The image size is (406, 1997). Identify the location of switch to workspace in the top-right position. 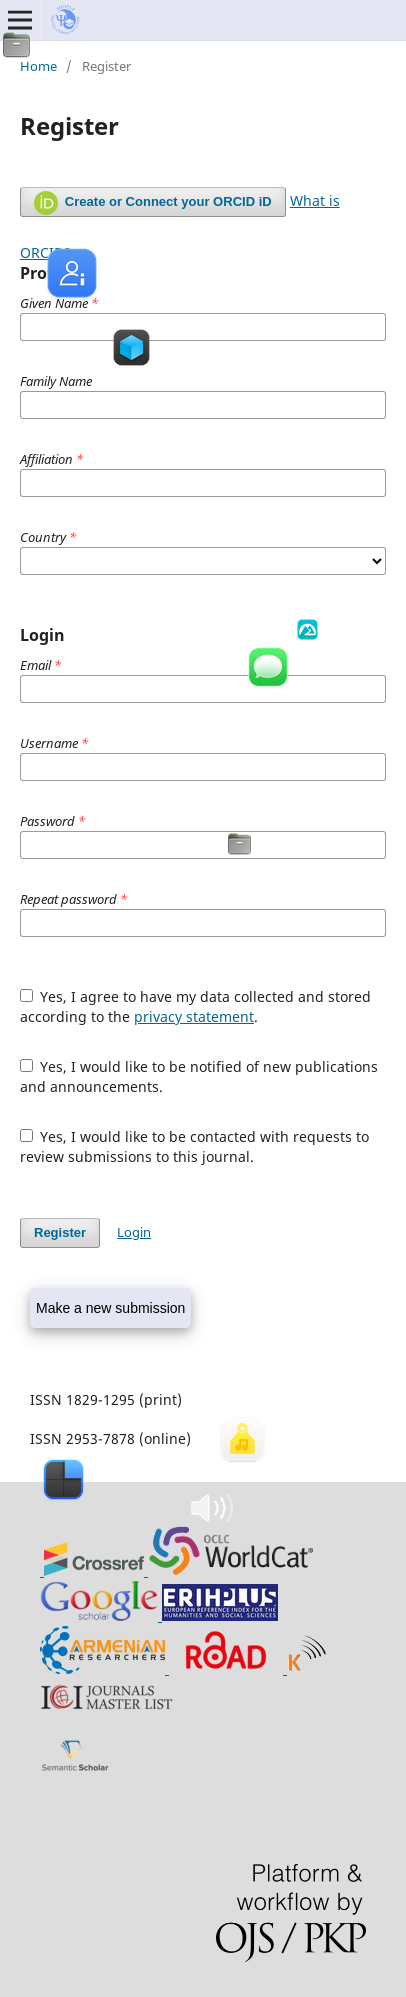
(63, 1479).